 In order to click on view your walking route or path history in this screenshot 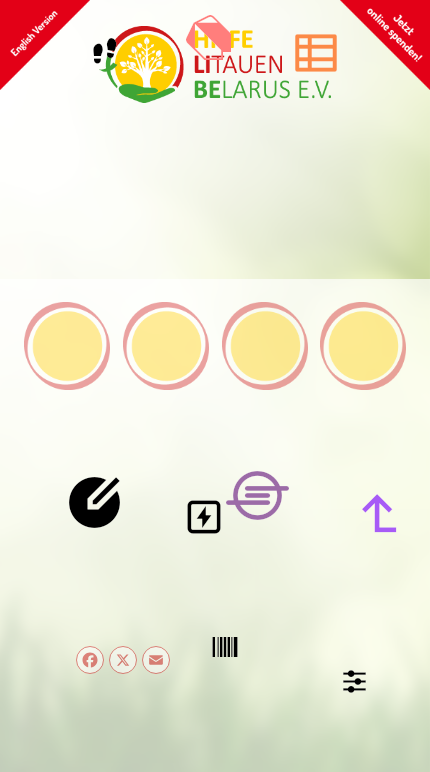, I will do `click(104, 51)`.